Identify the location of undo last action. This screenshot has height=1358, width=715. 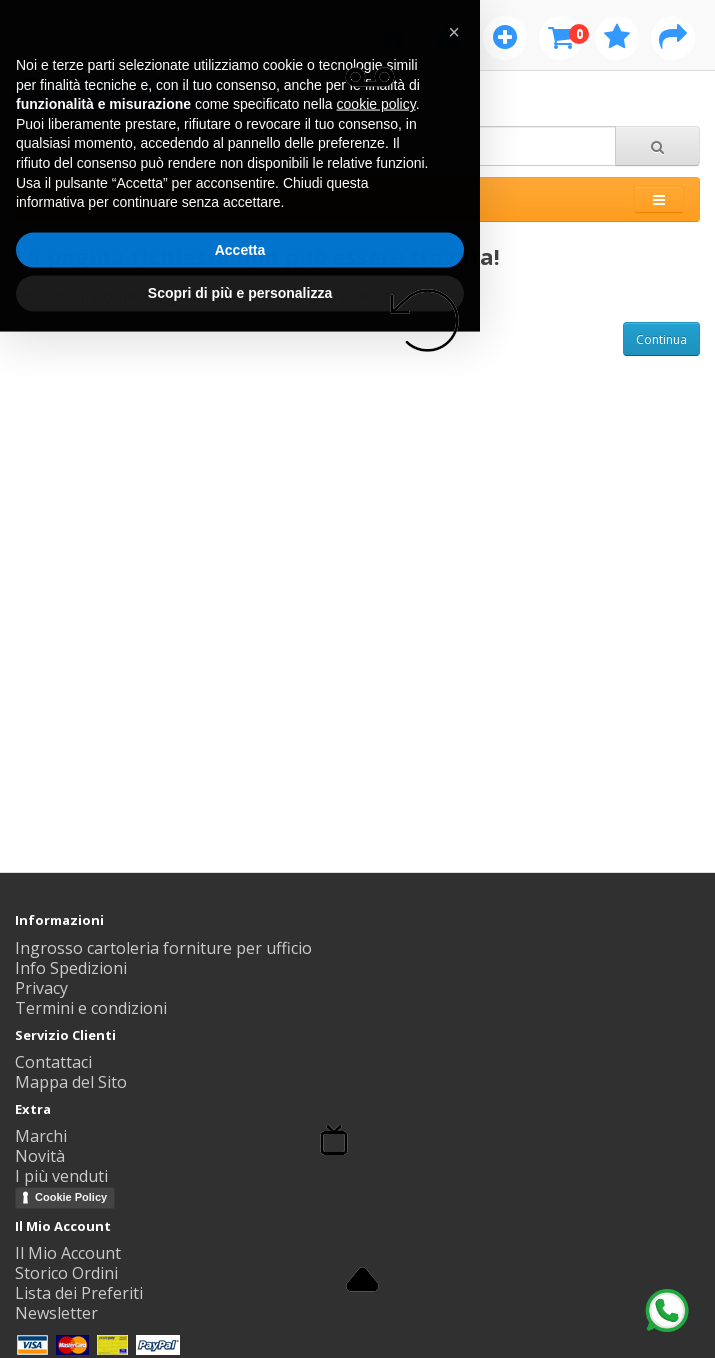
(427, 320).